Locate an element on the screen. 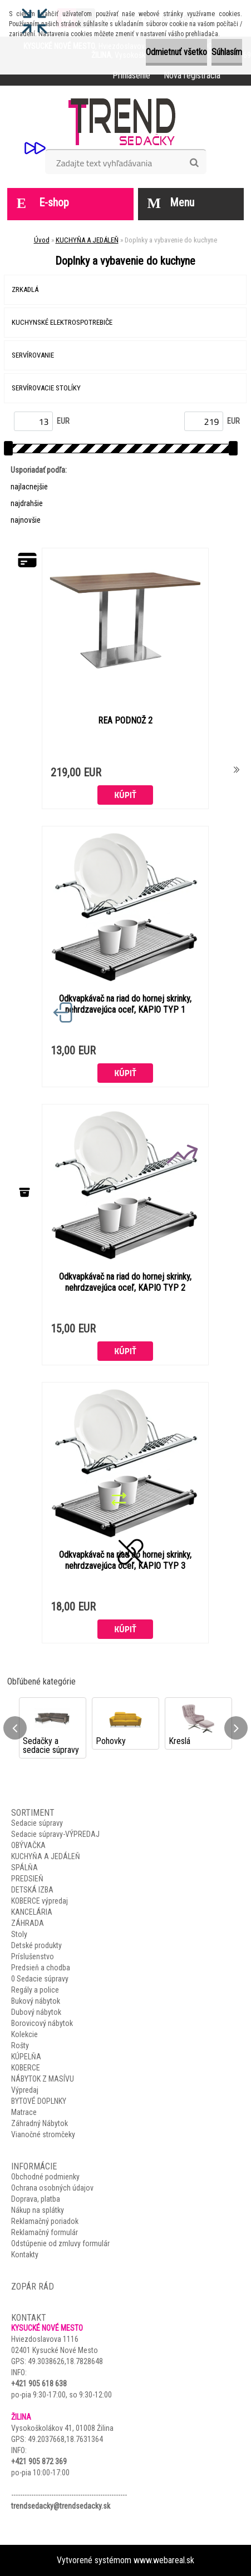  exit fullscreen mode is located at coordinates (35, 21).